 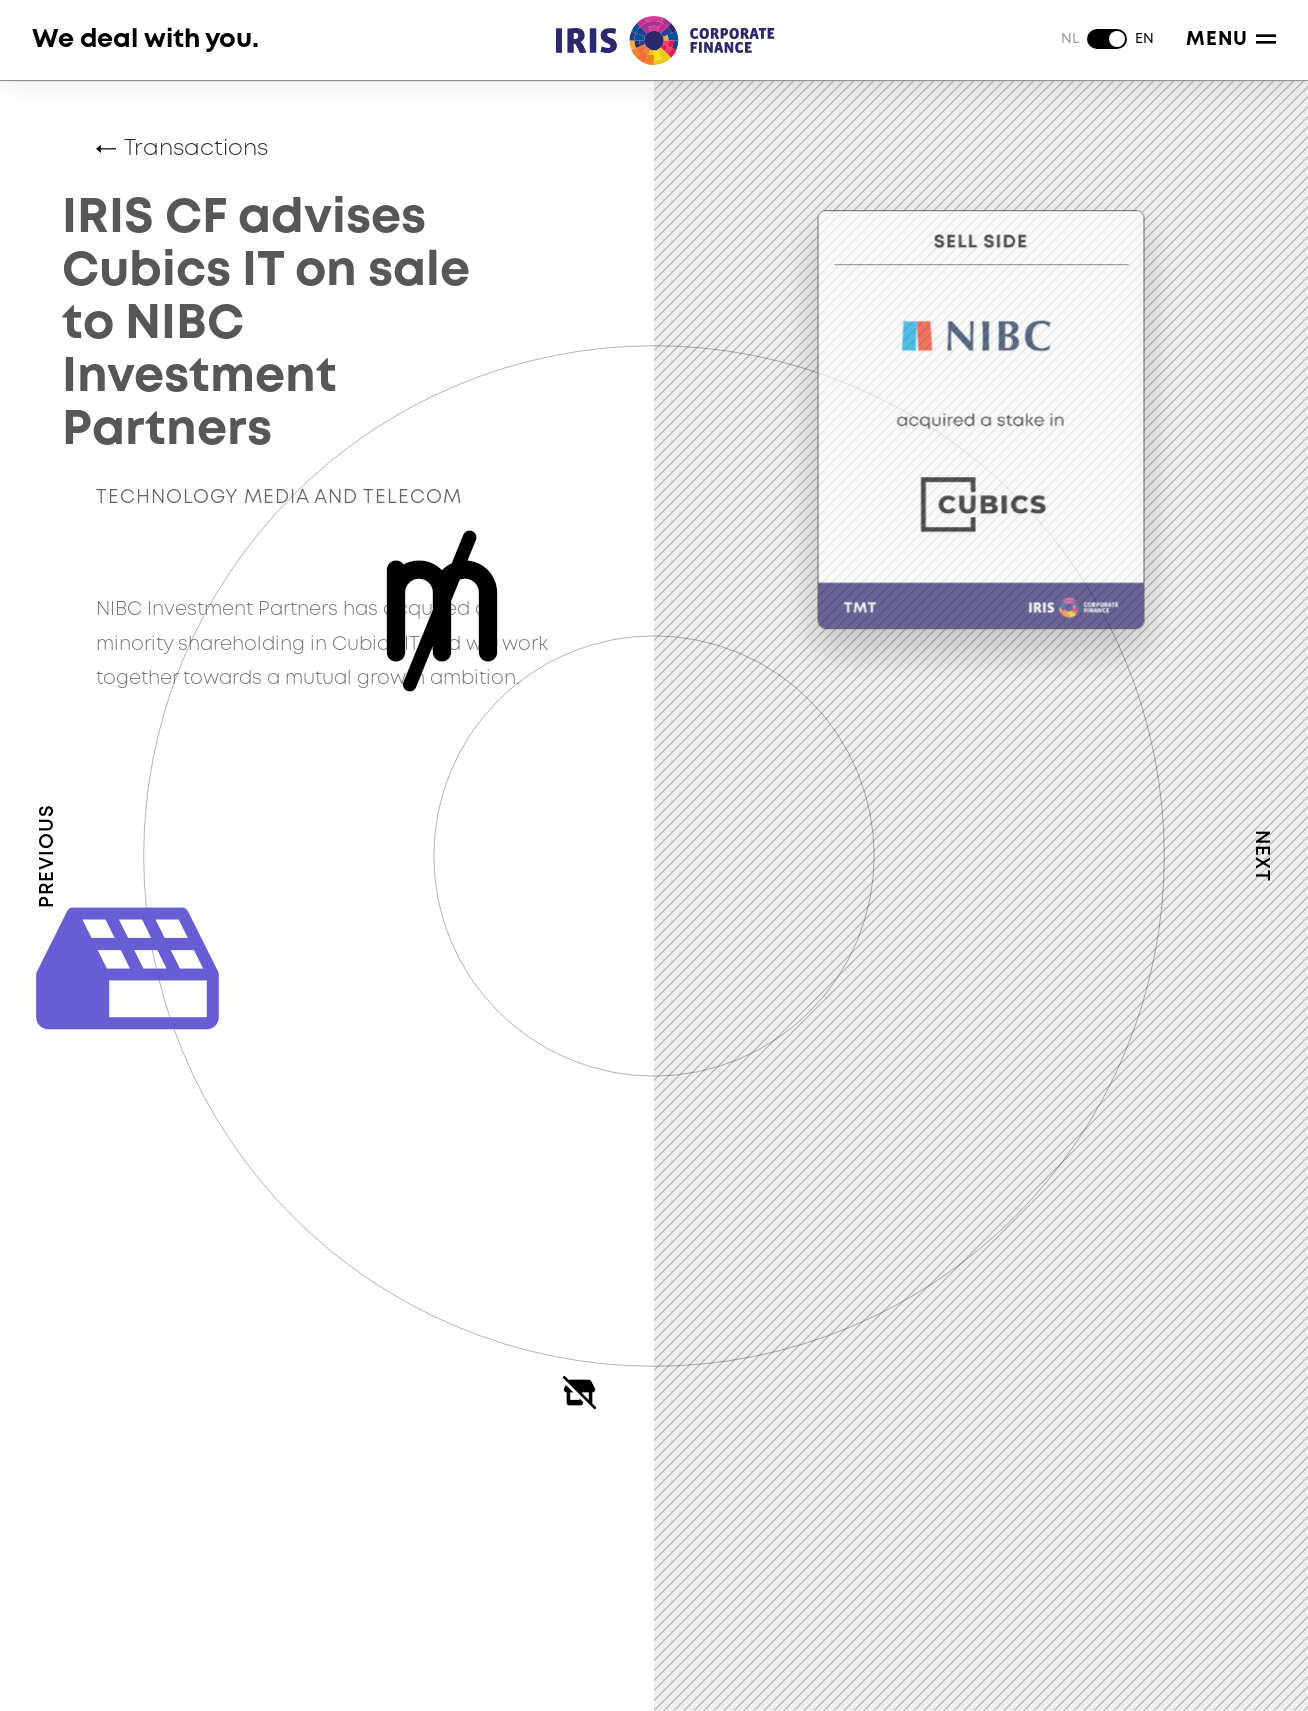 What do you see at coordinates (579, 1392) in the screenshot?
I see `indicates a closed or unavailable shop` at bounding box center [579, 1392].